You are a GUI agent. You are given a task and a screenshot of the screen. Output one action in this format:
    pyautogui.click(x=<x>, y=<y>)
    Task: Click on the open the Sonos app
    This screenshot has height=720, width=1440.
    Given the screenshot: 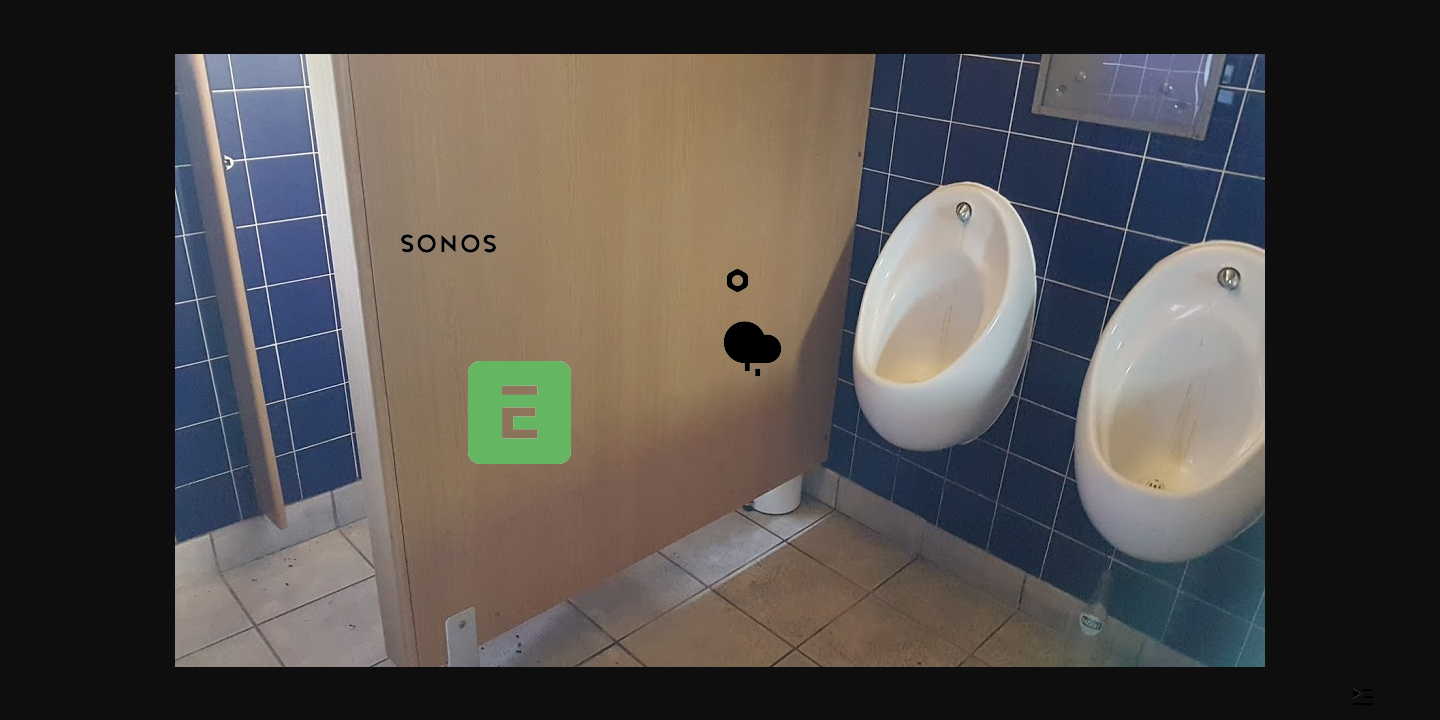 What is the action you would take?
    pyautogui.click(x=448, y=243)
    